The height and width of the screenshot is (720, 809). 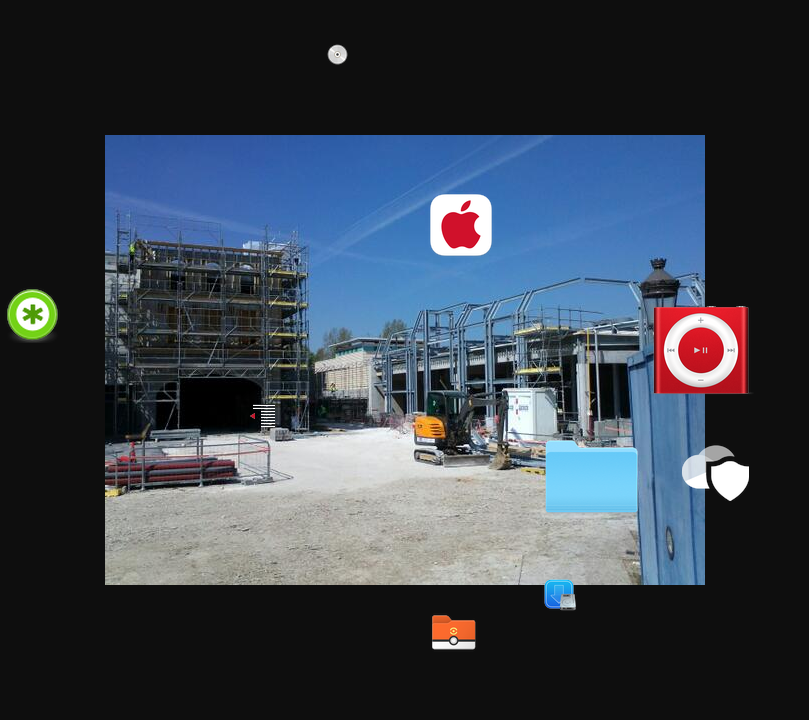 I want to click on install or update system software, so click(x=559, y=594).